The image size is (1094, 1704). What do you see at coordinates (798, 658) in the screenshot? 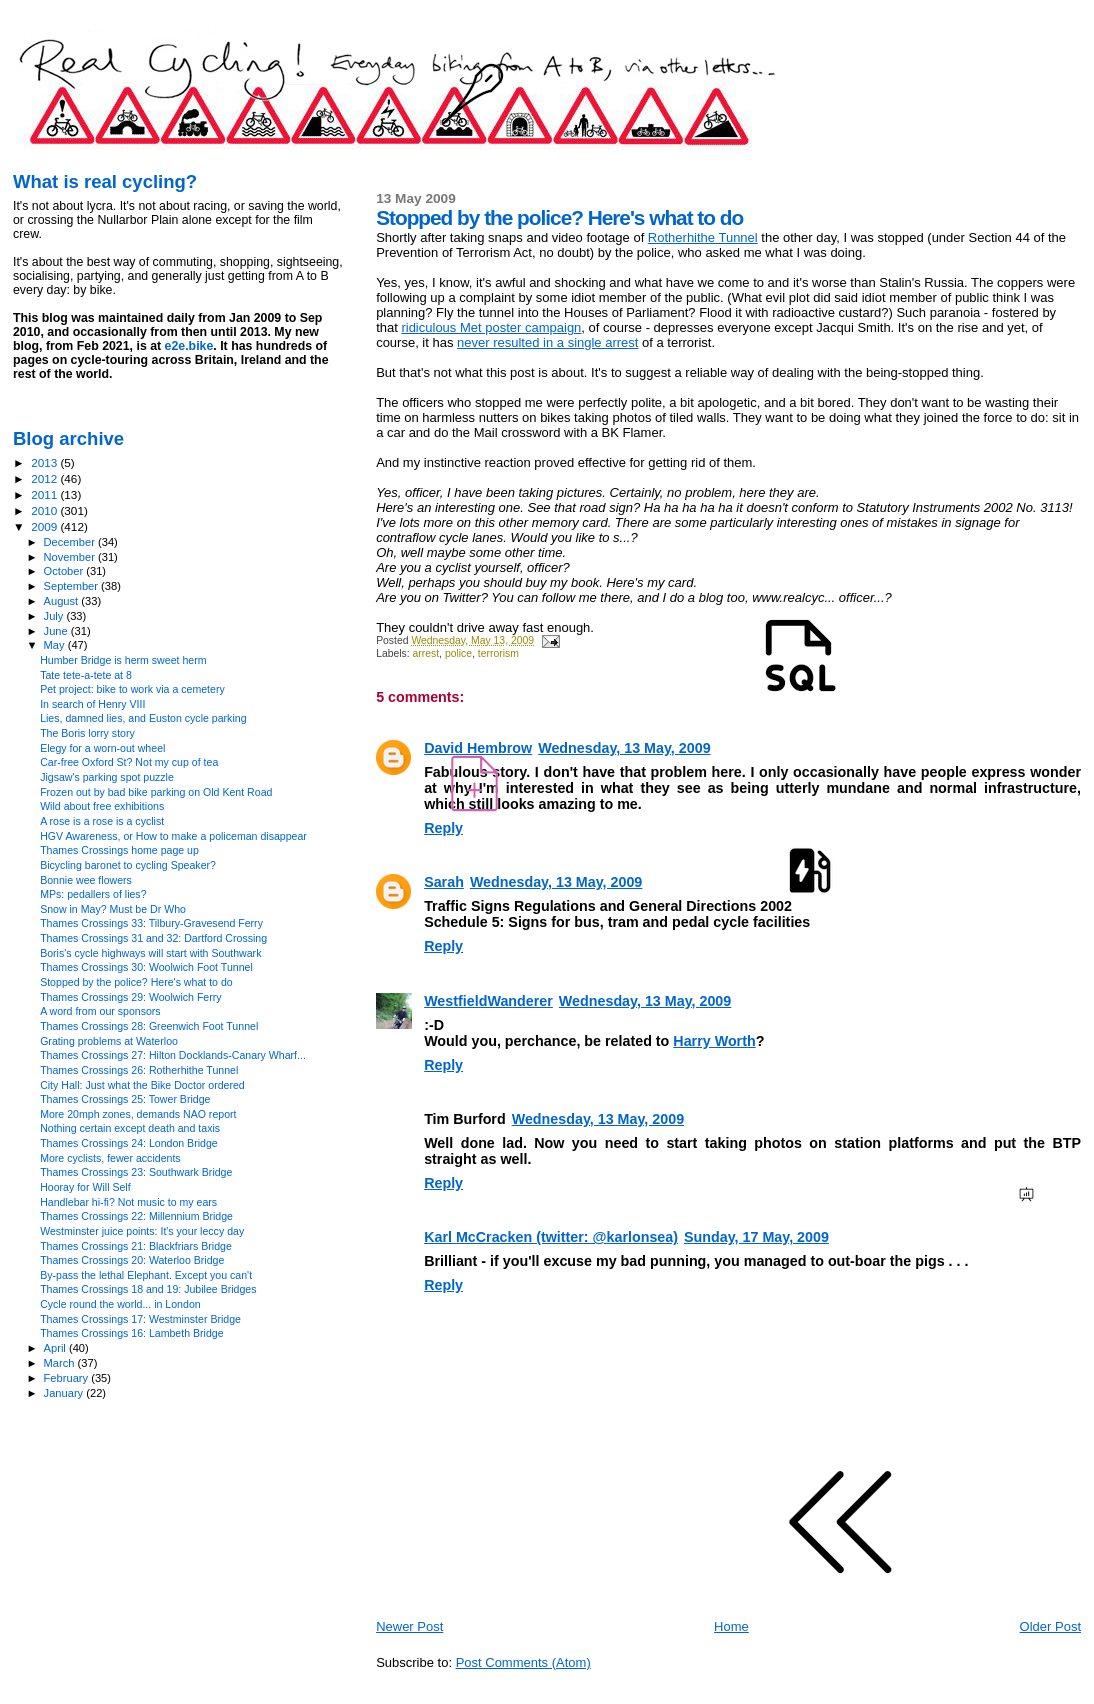
I see `open or view an SQL database file` at bounding box center [798, 658].